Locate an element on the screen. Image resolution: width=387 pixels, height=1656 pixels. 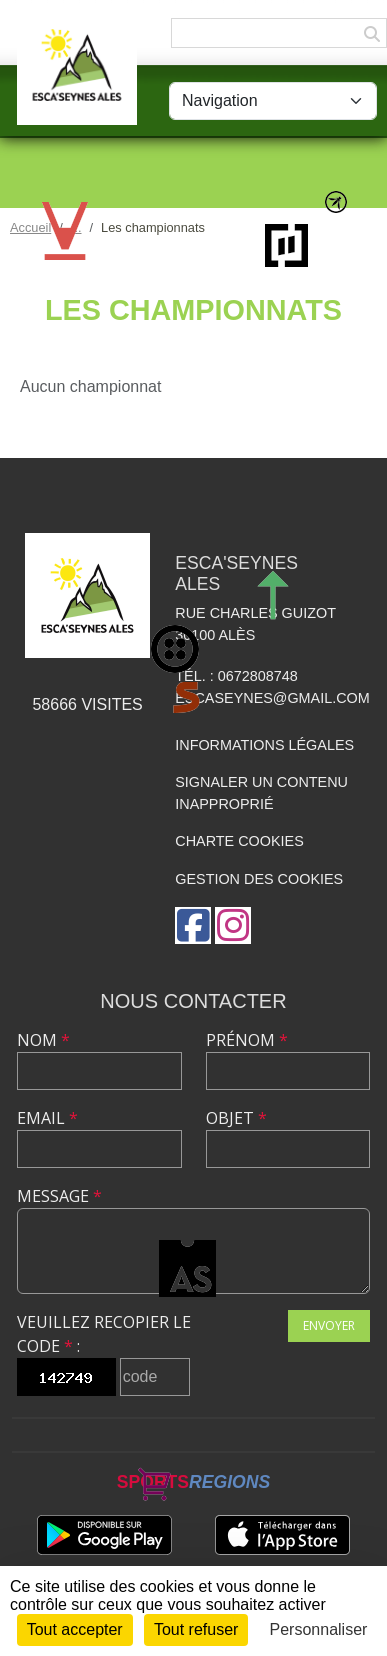
AssemblyScript programming language logo is located at coordinates (187, 1268).